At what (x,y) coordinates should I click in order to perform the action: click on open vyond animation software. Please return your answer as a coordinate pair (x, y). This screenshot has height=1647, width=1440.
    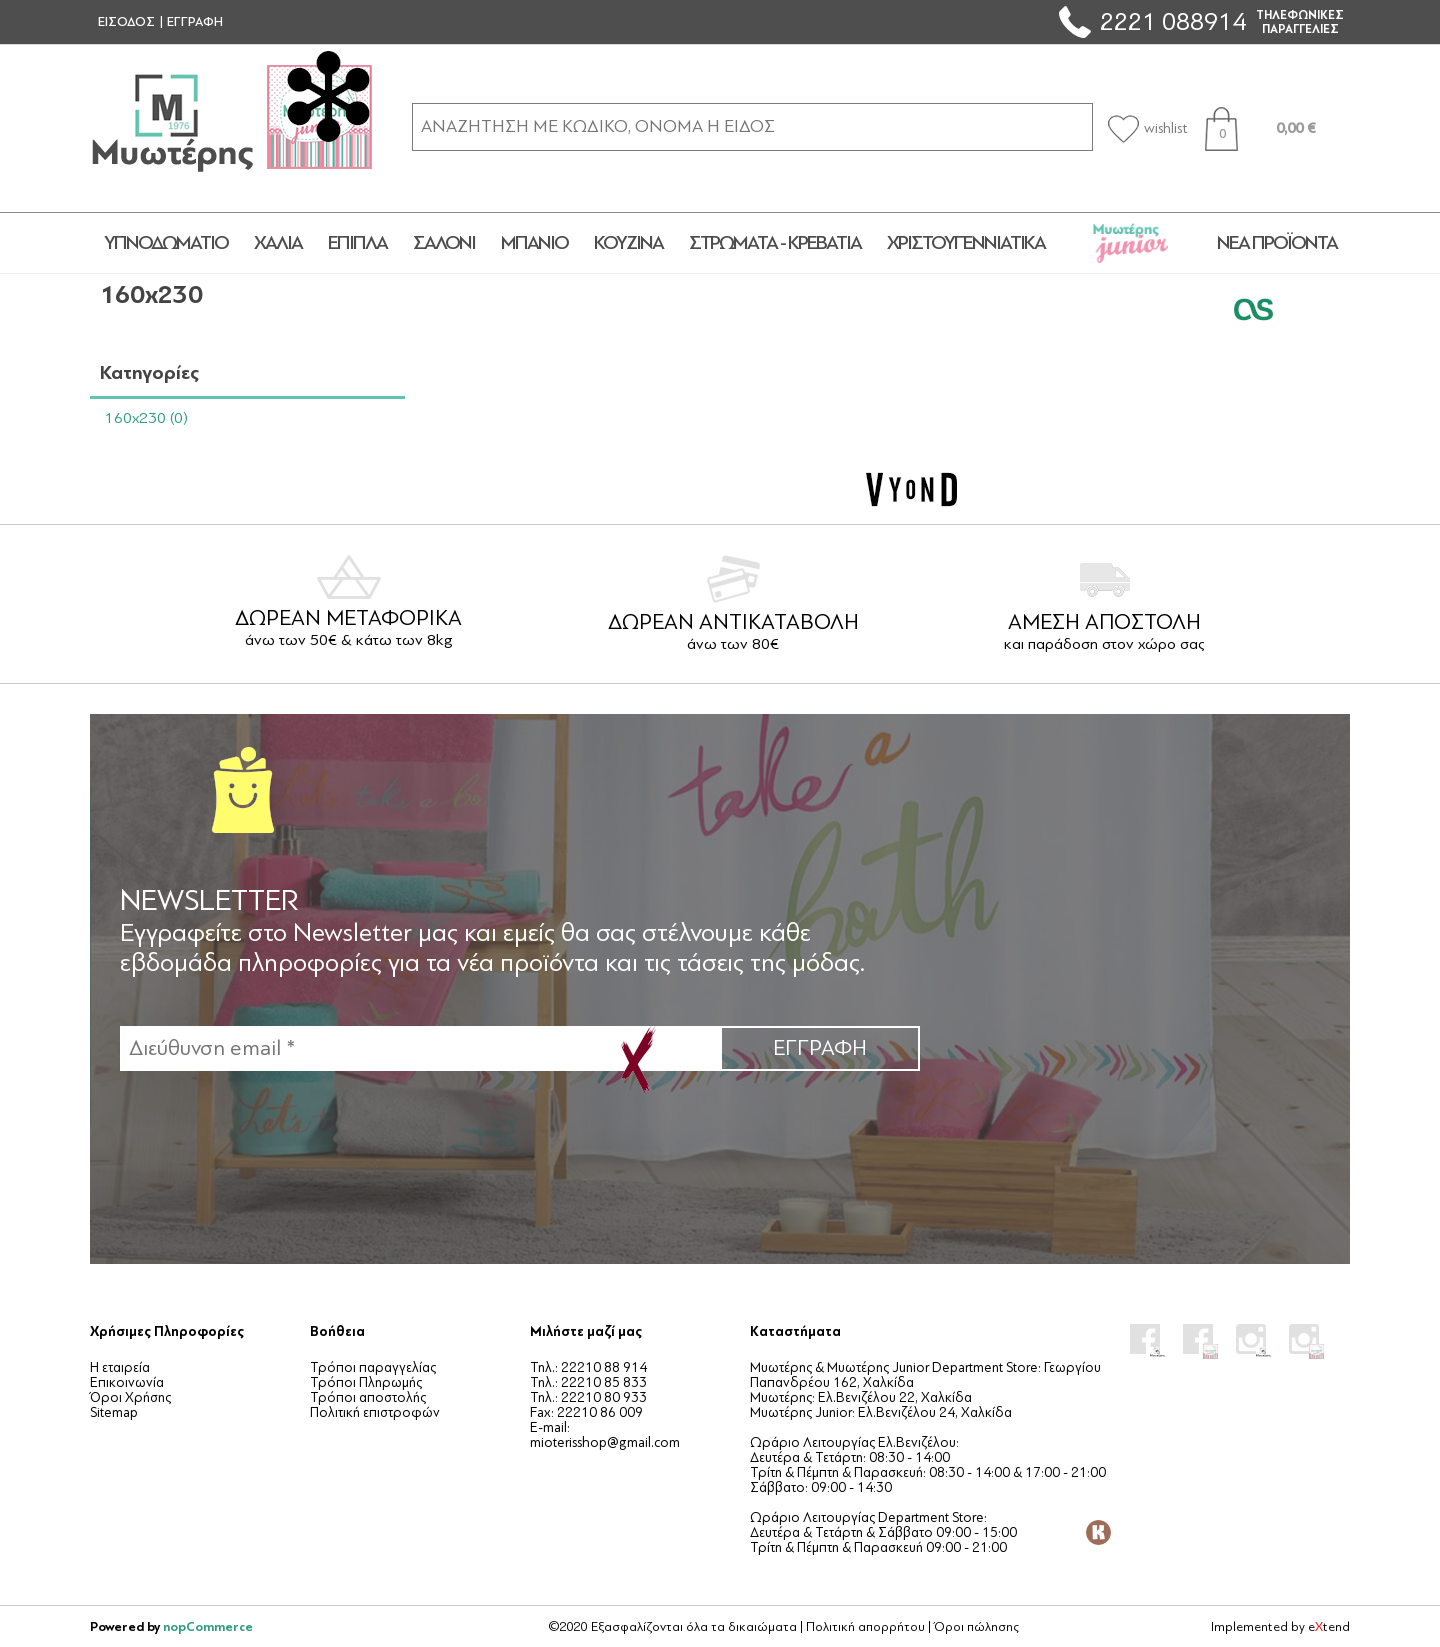
    Looking at the image, I should click on (911, 489).